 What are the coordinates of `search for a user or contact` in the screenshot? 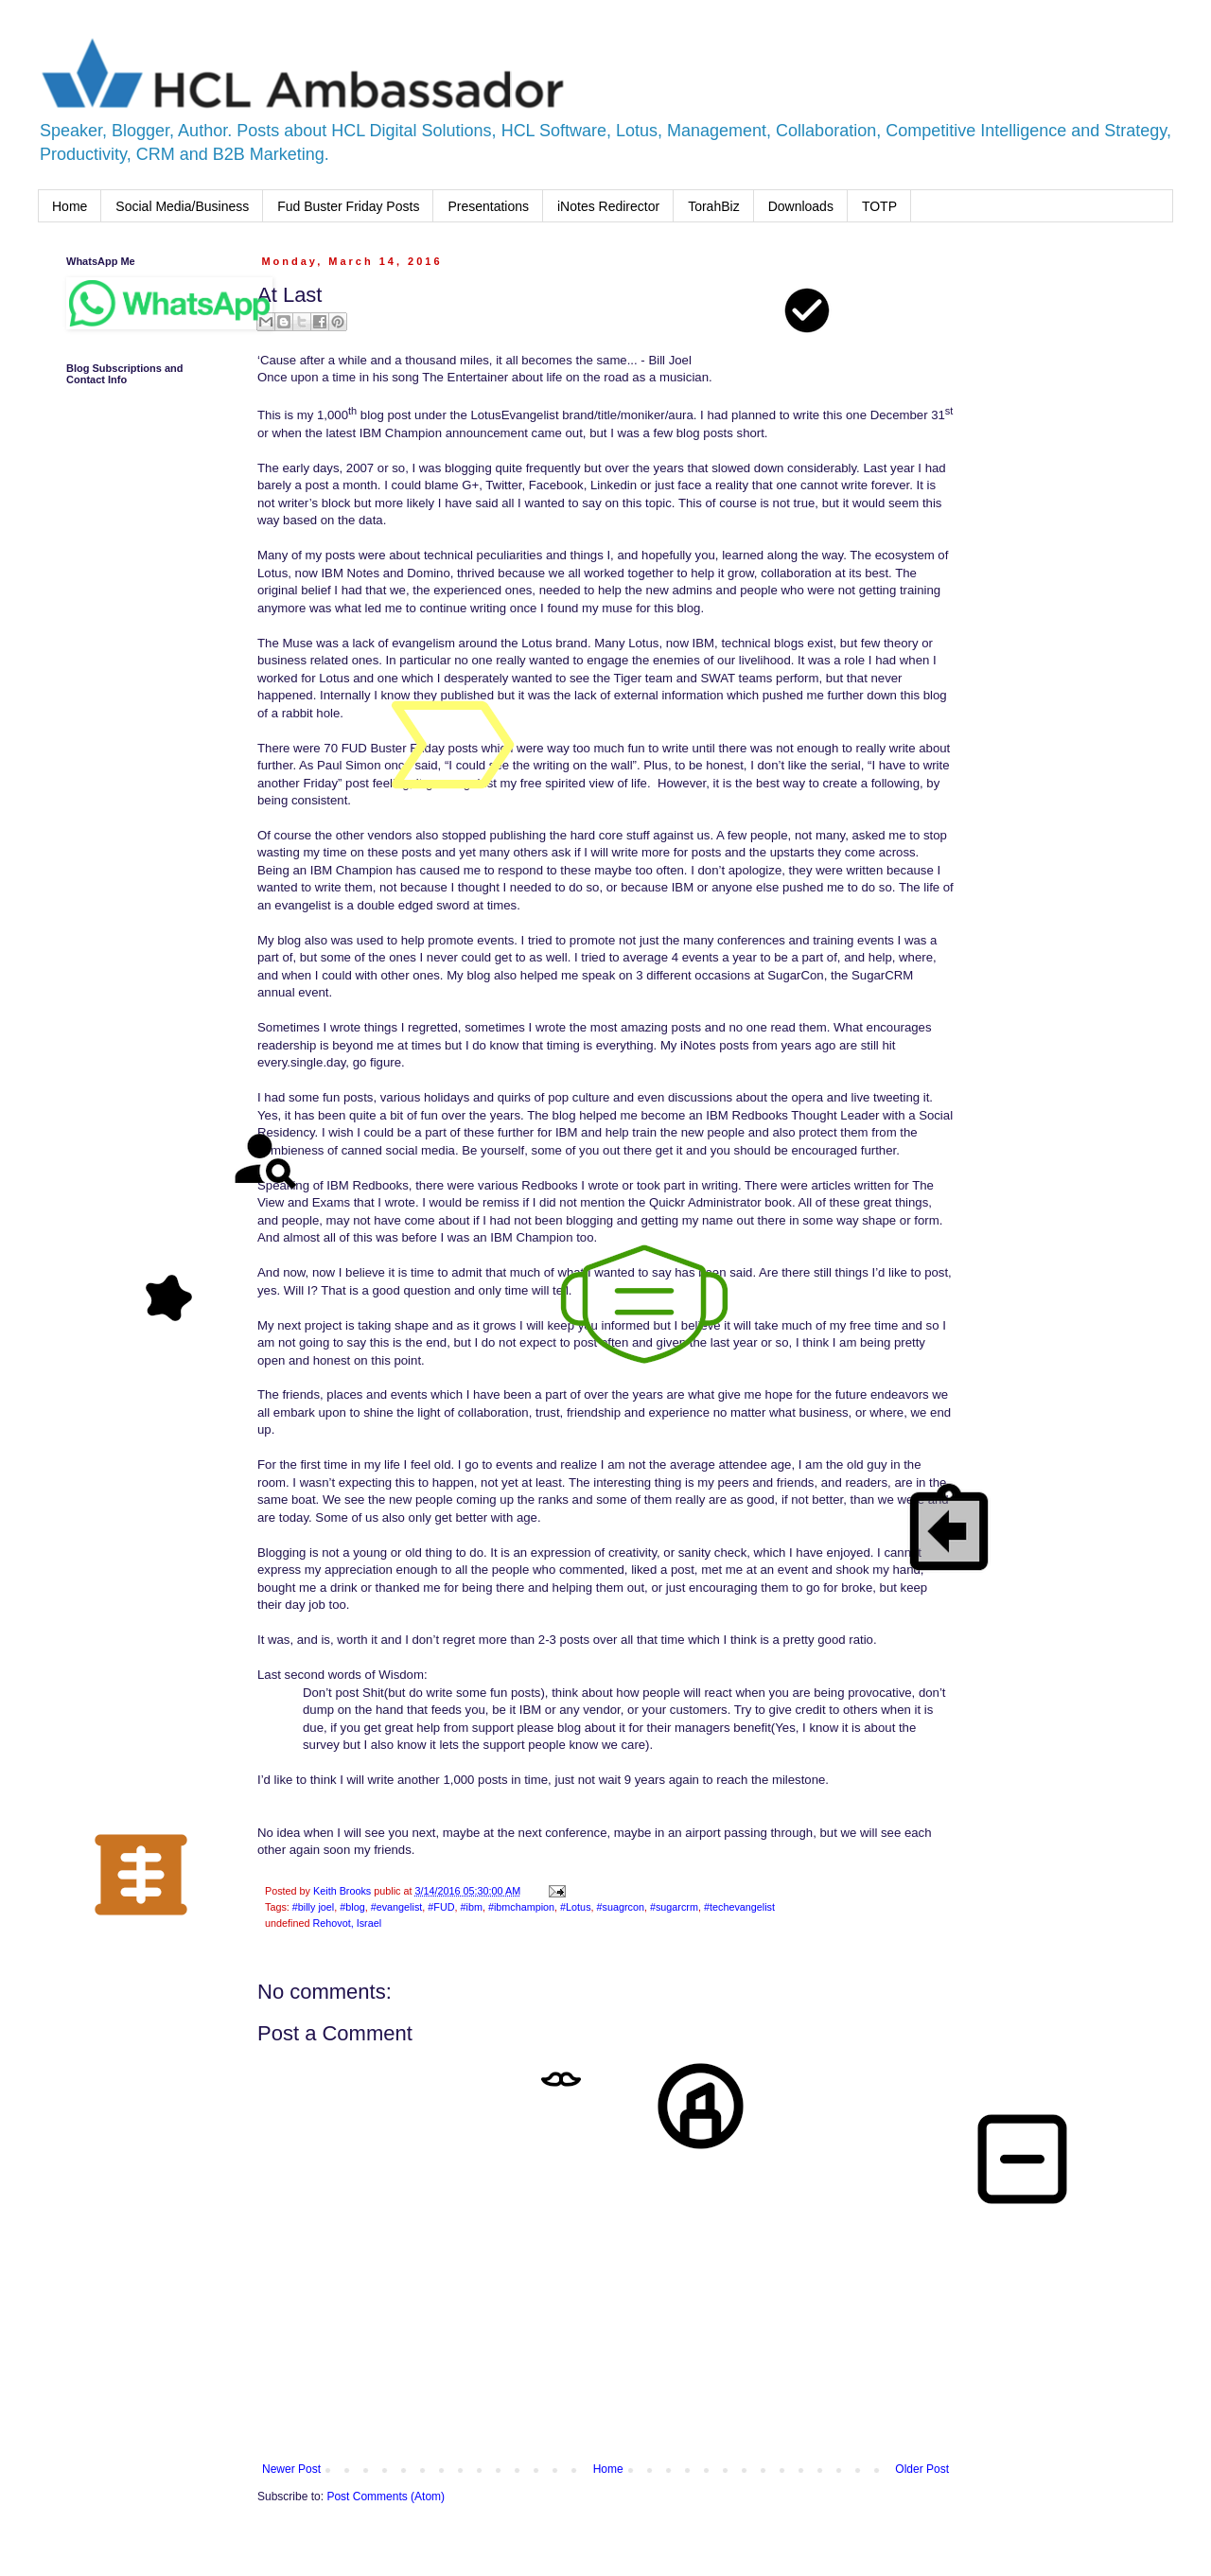 It's located at (266, 1158).